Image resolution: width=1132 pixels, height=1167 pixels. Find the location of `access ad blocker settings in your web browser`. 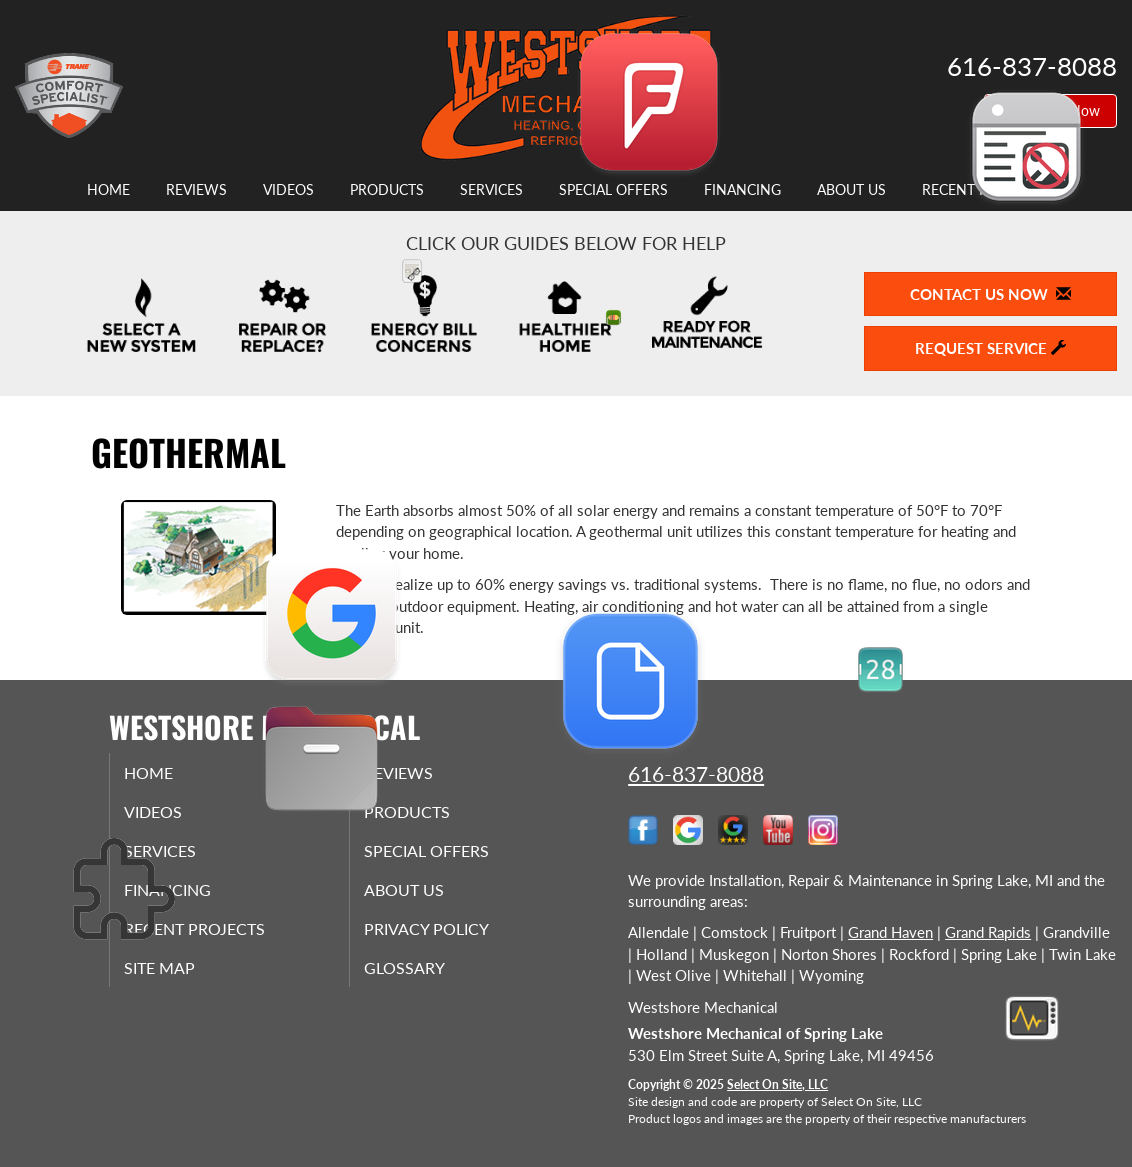

access ad blocker settings in your web browser is located at coordinates (1026, 148).